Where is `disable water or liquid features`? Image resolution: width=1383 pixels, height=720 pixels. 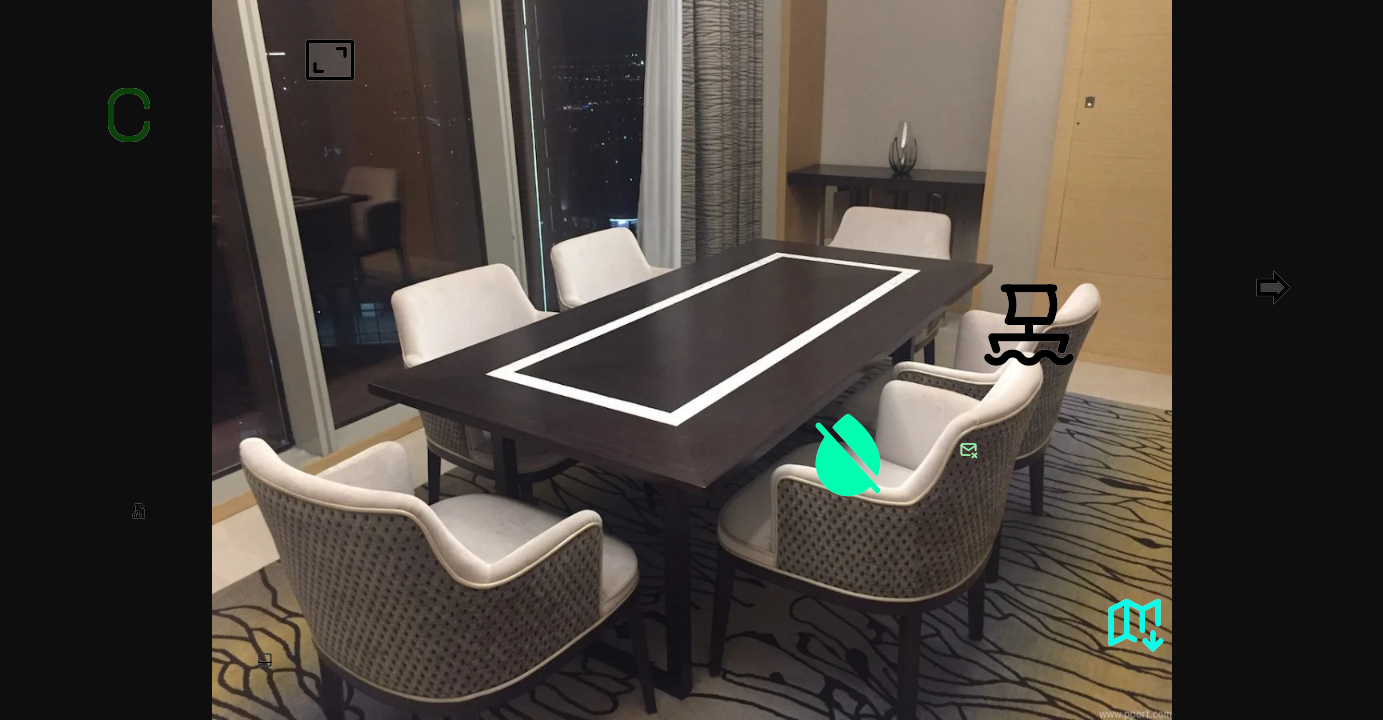
disable water or liquid features is located at coordinates (848, 458).